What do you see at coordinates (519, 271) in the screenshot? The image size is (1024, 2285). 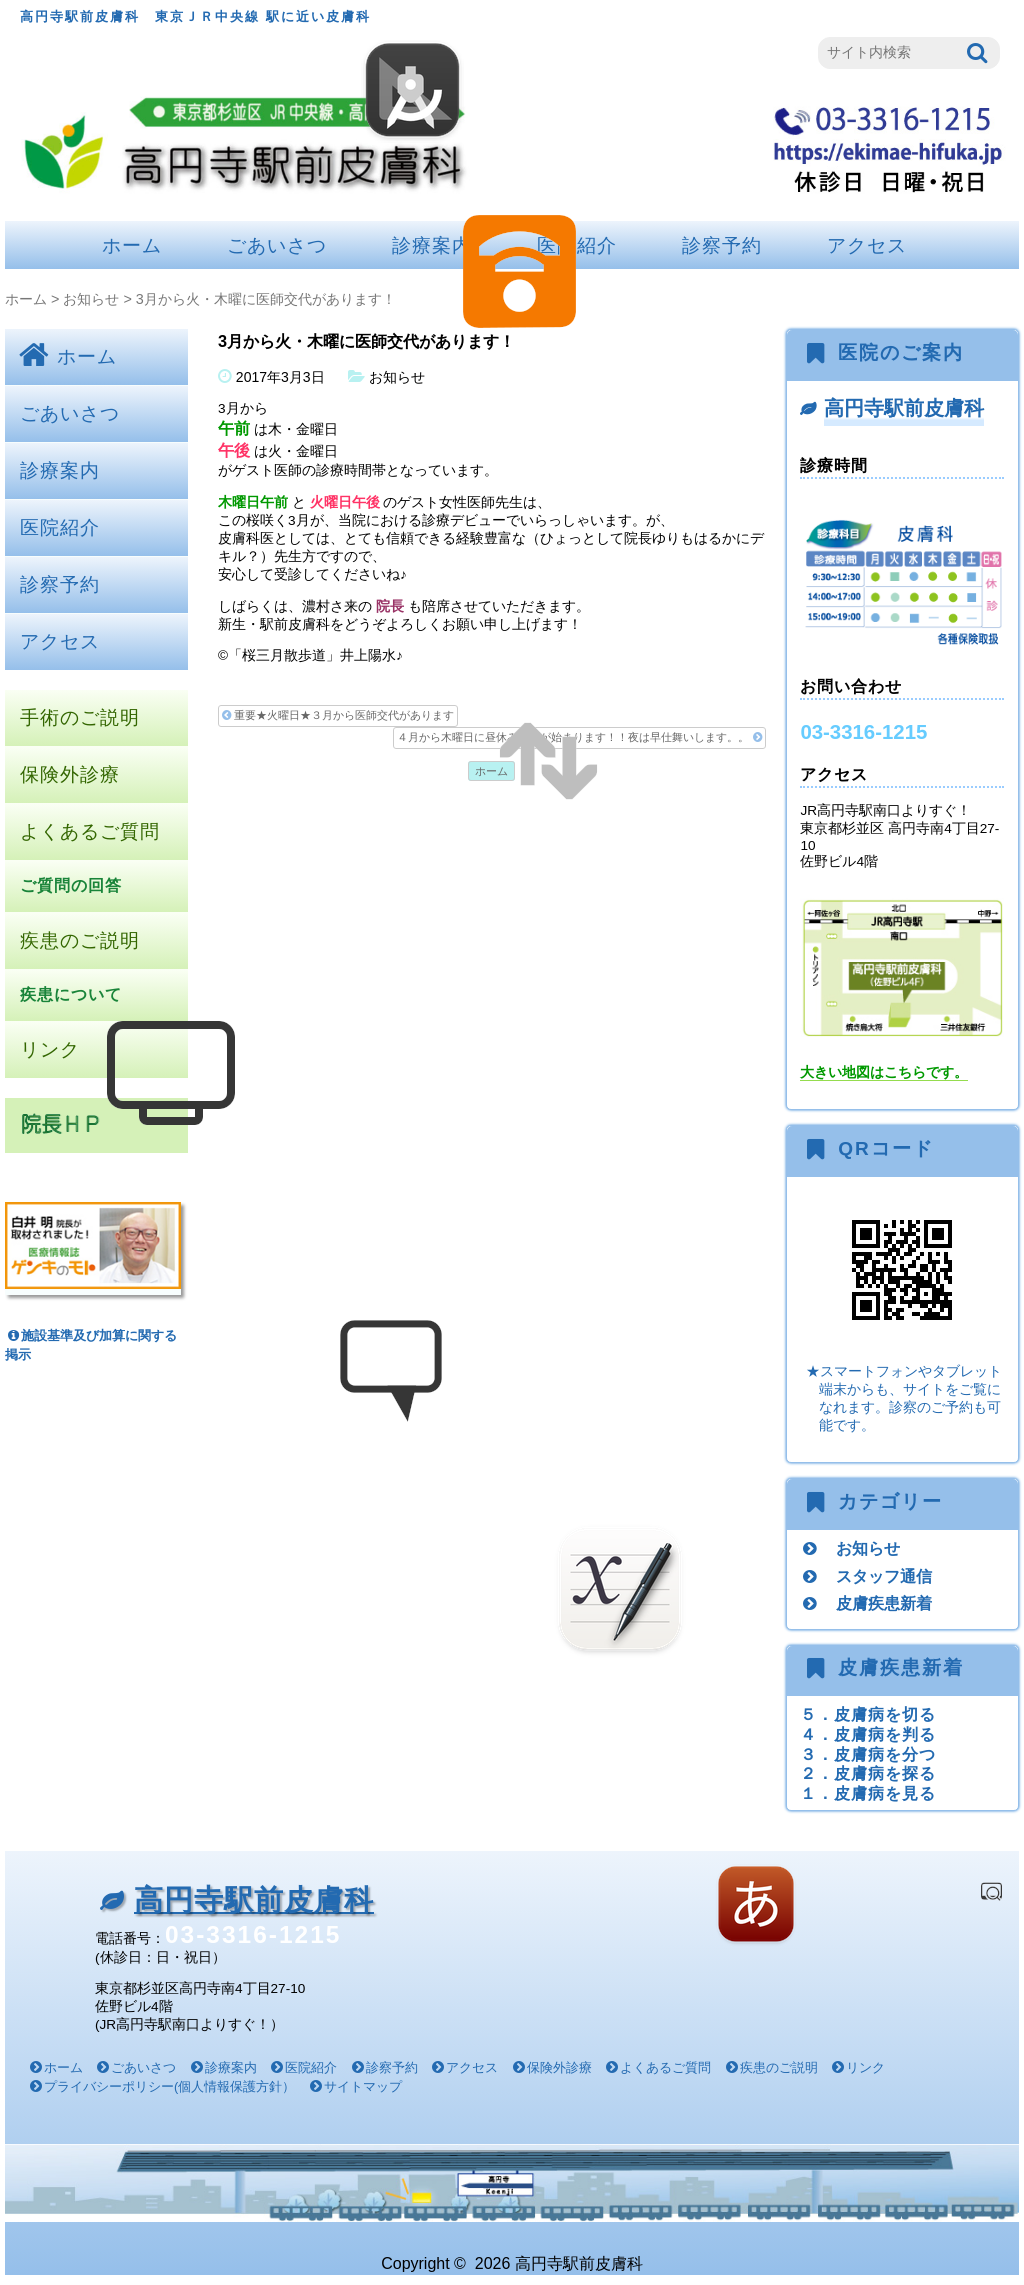 I see `indicates hotspot or tethering is active` at bounding box center [519, 271].